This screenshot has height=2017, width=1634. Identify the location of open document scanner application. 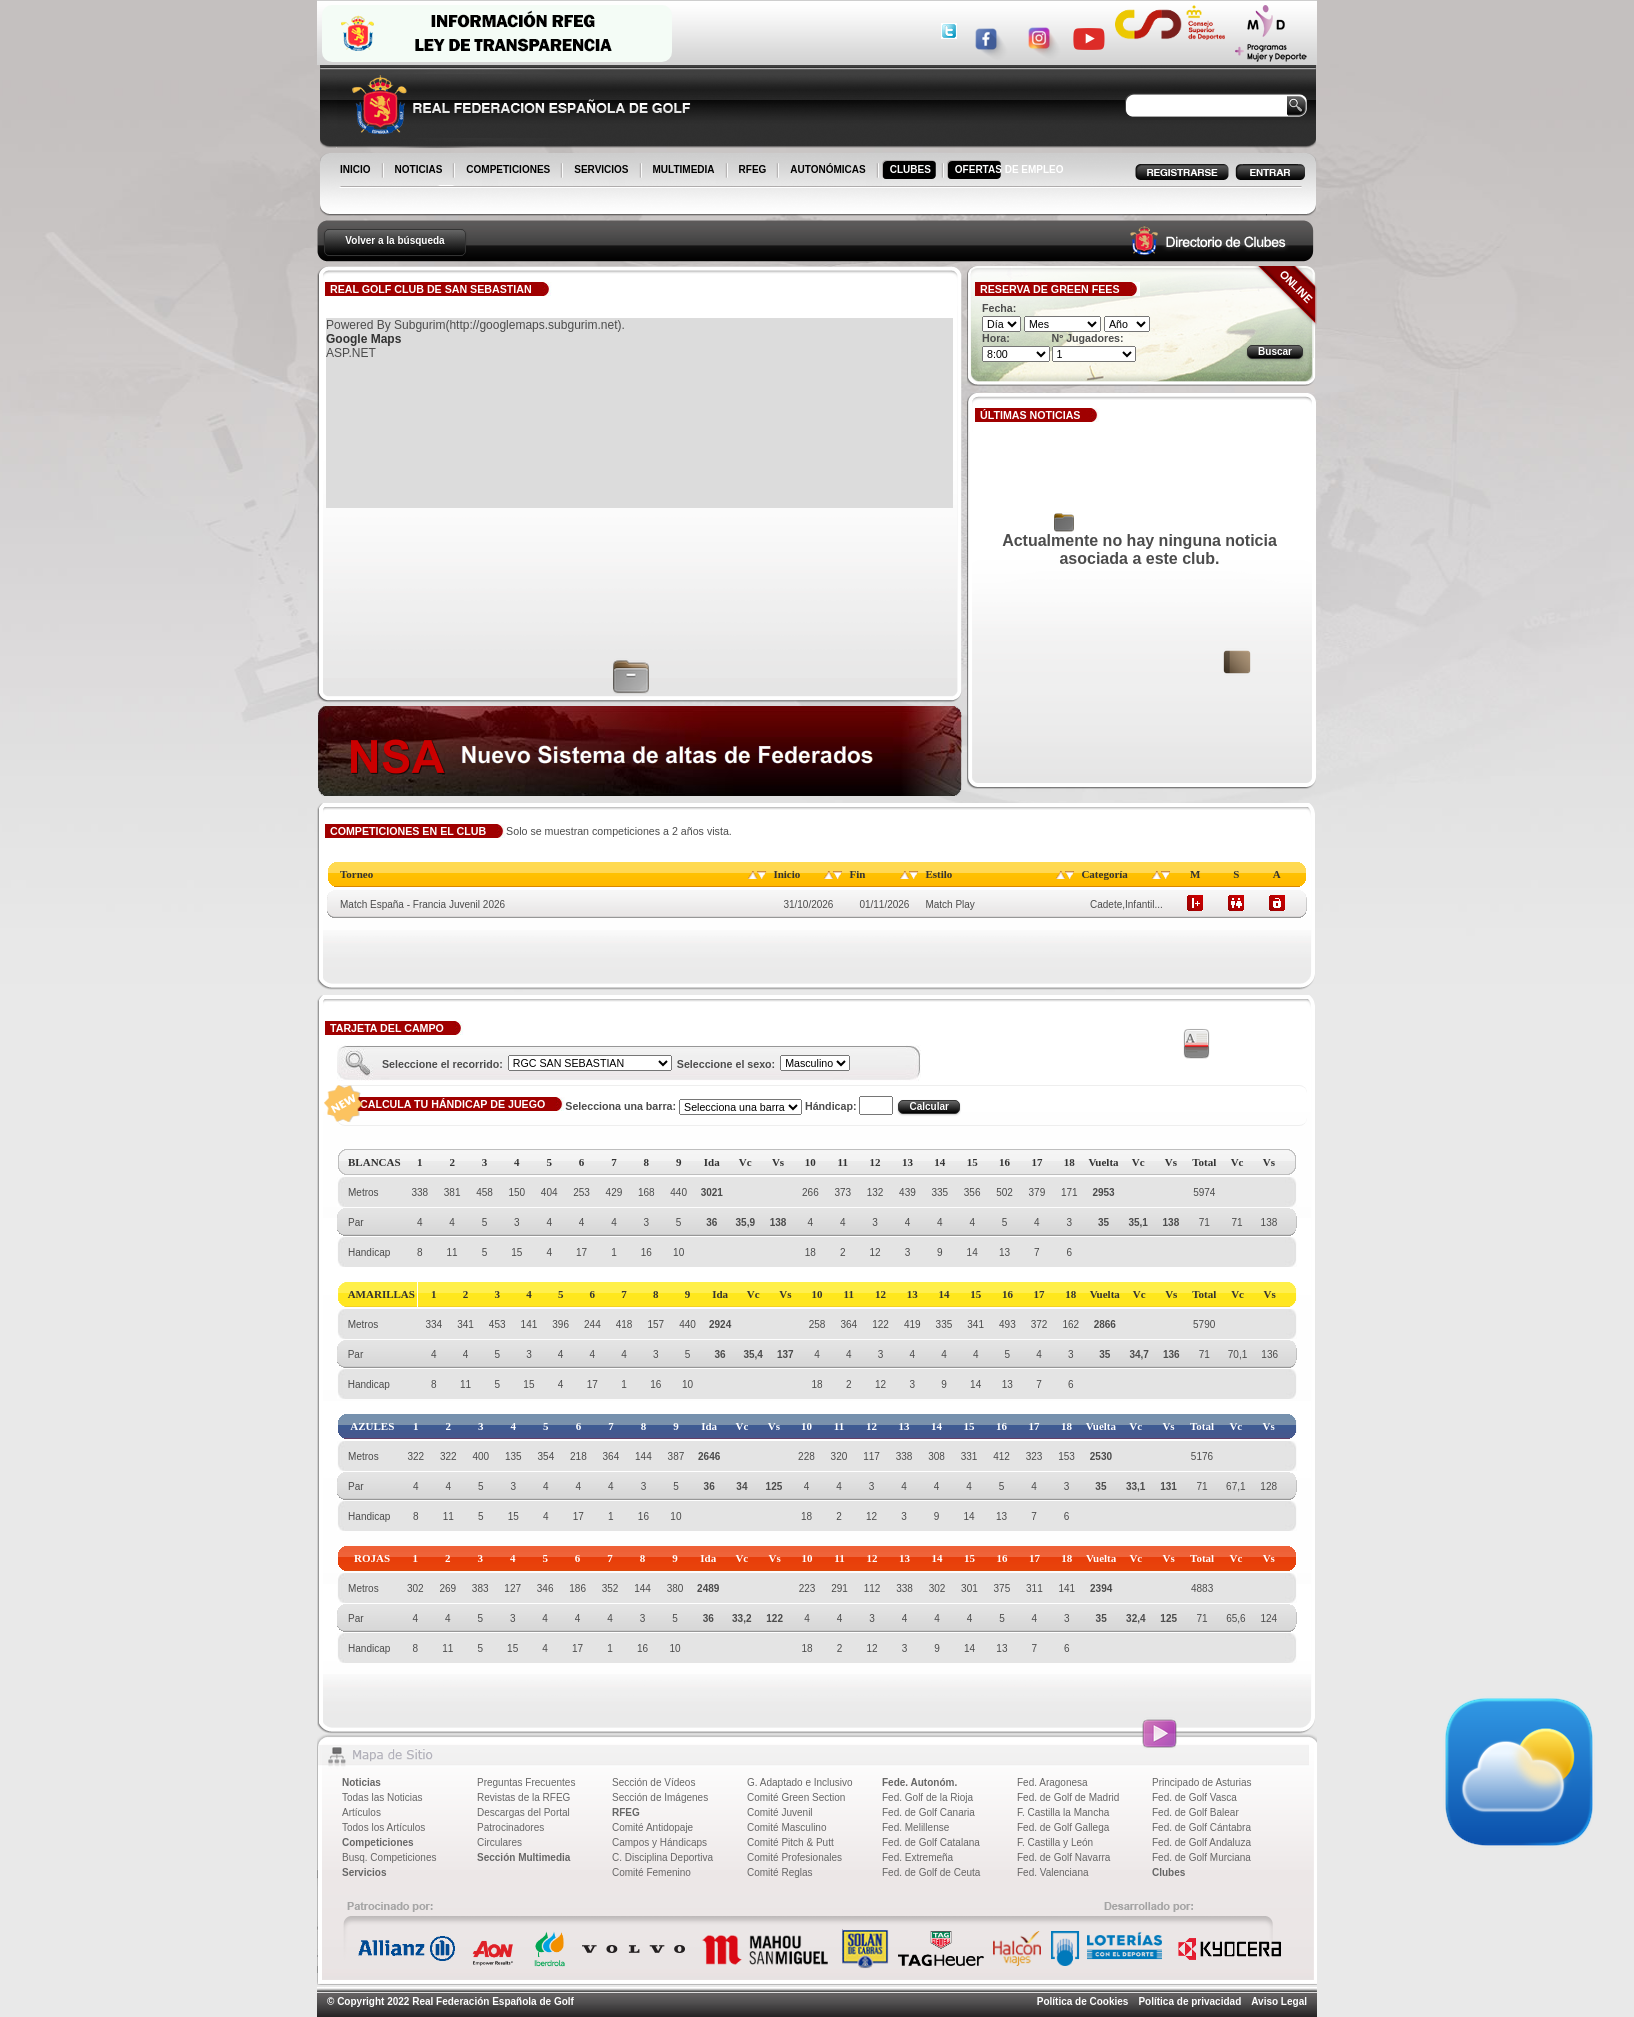
(1196, 1043).